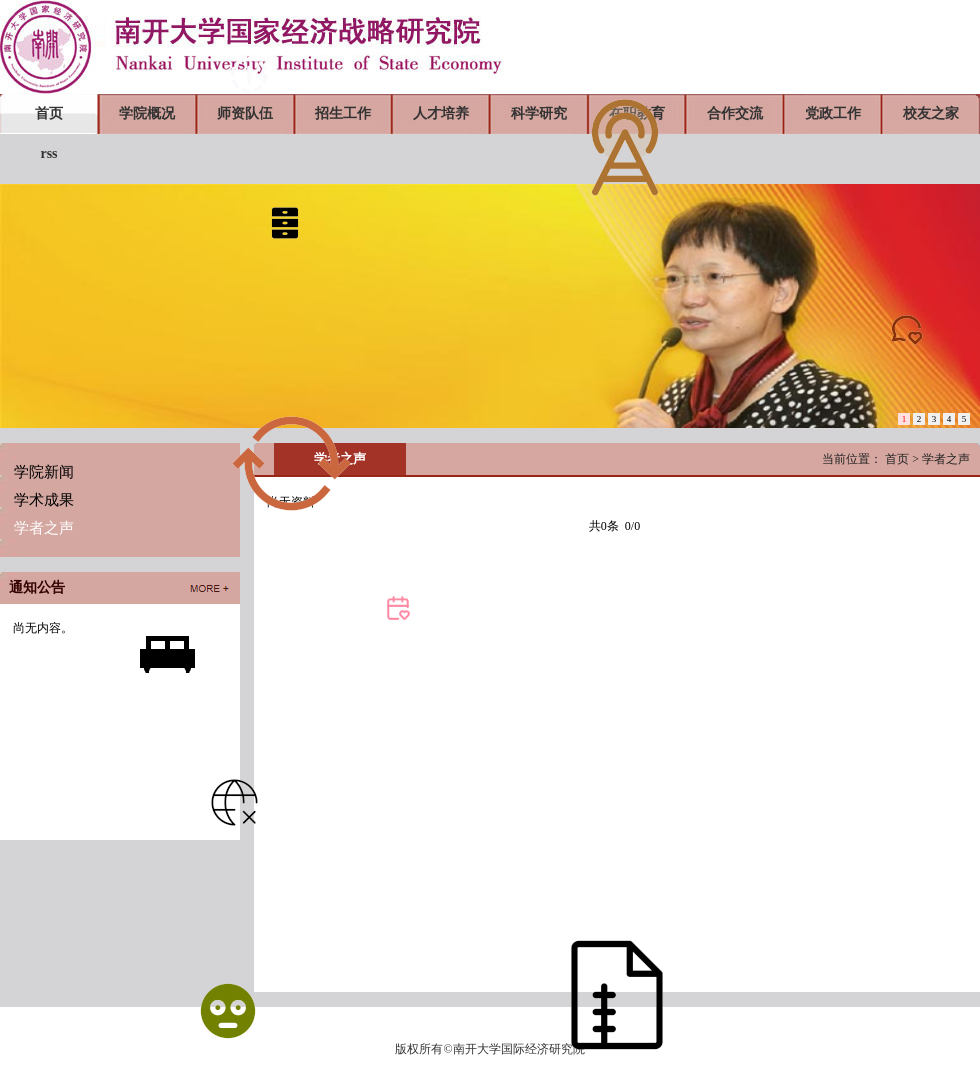  Describe the element at coordinates (228, 1011) in the screenshot. I see `flushed or surprised reaction emoji` at that location.